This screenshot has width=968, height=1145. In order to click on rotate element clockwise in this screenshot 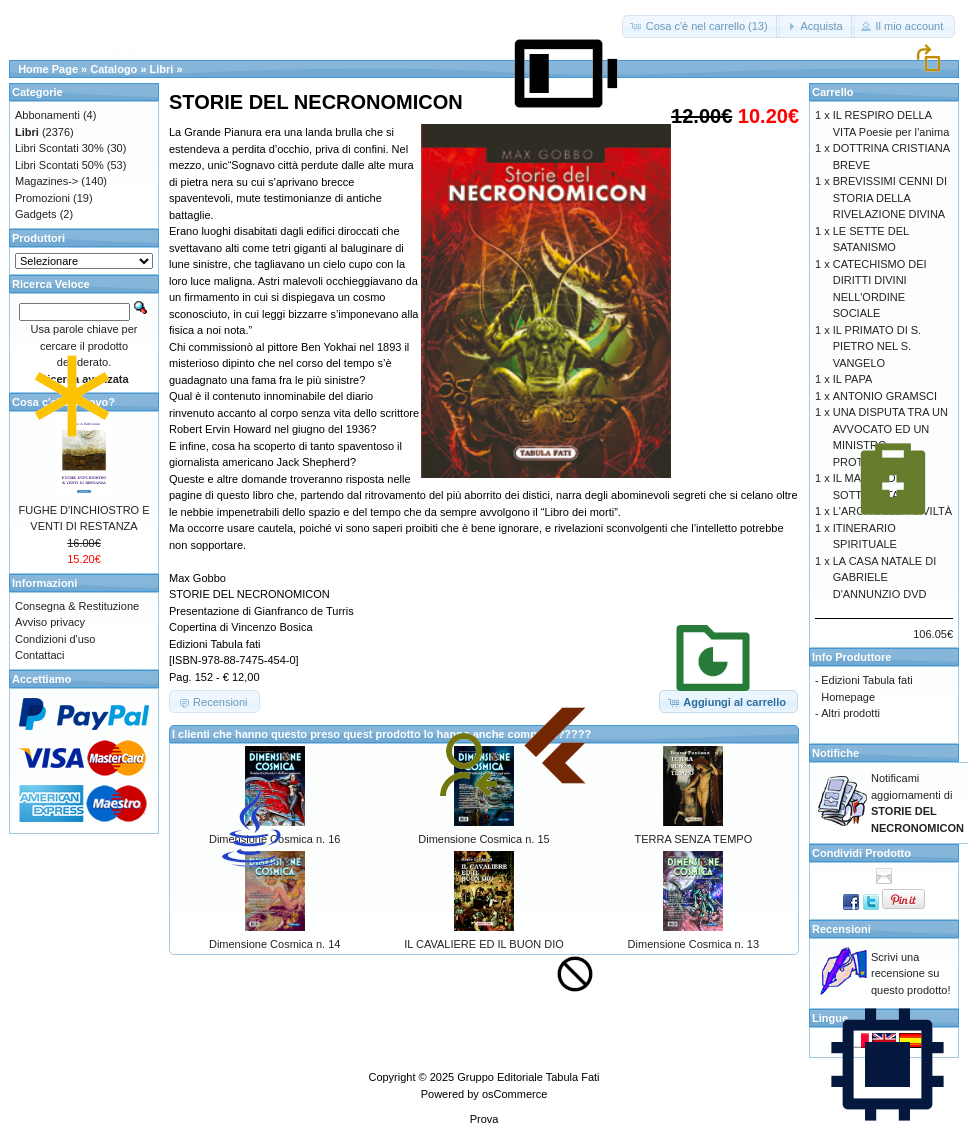, I will do `click(928, 58)`.